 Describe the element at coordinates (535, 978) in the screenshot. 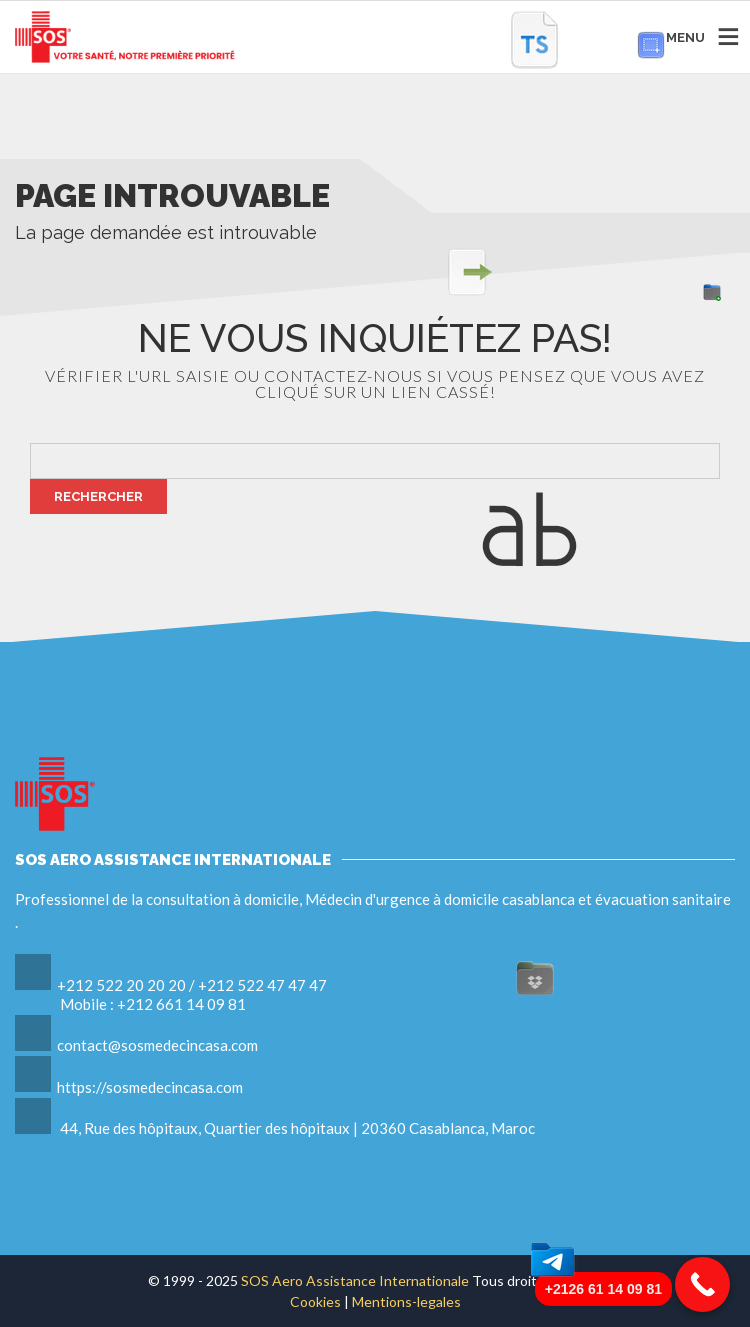

I see `open dropbox synced folder` at that location.